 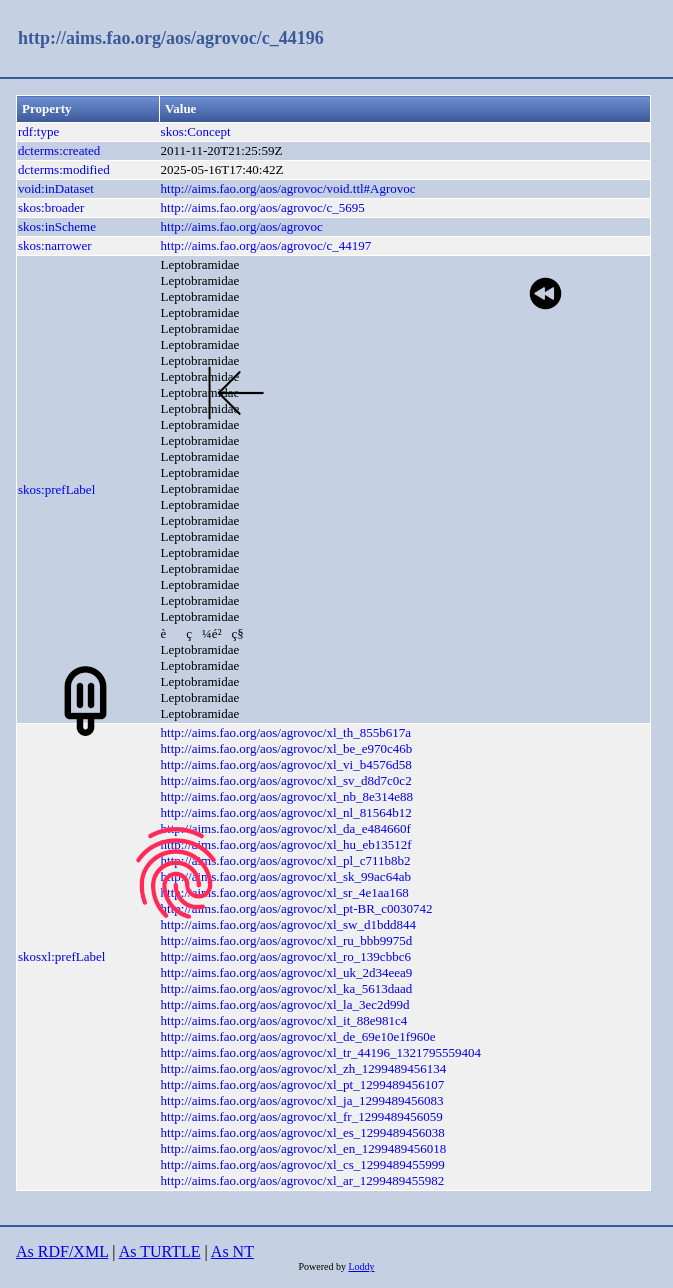 I want to click on authenticate with fingerprint, so click(x=176, y=873).